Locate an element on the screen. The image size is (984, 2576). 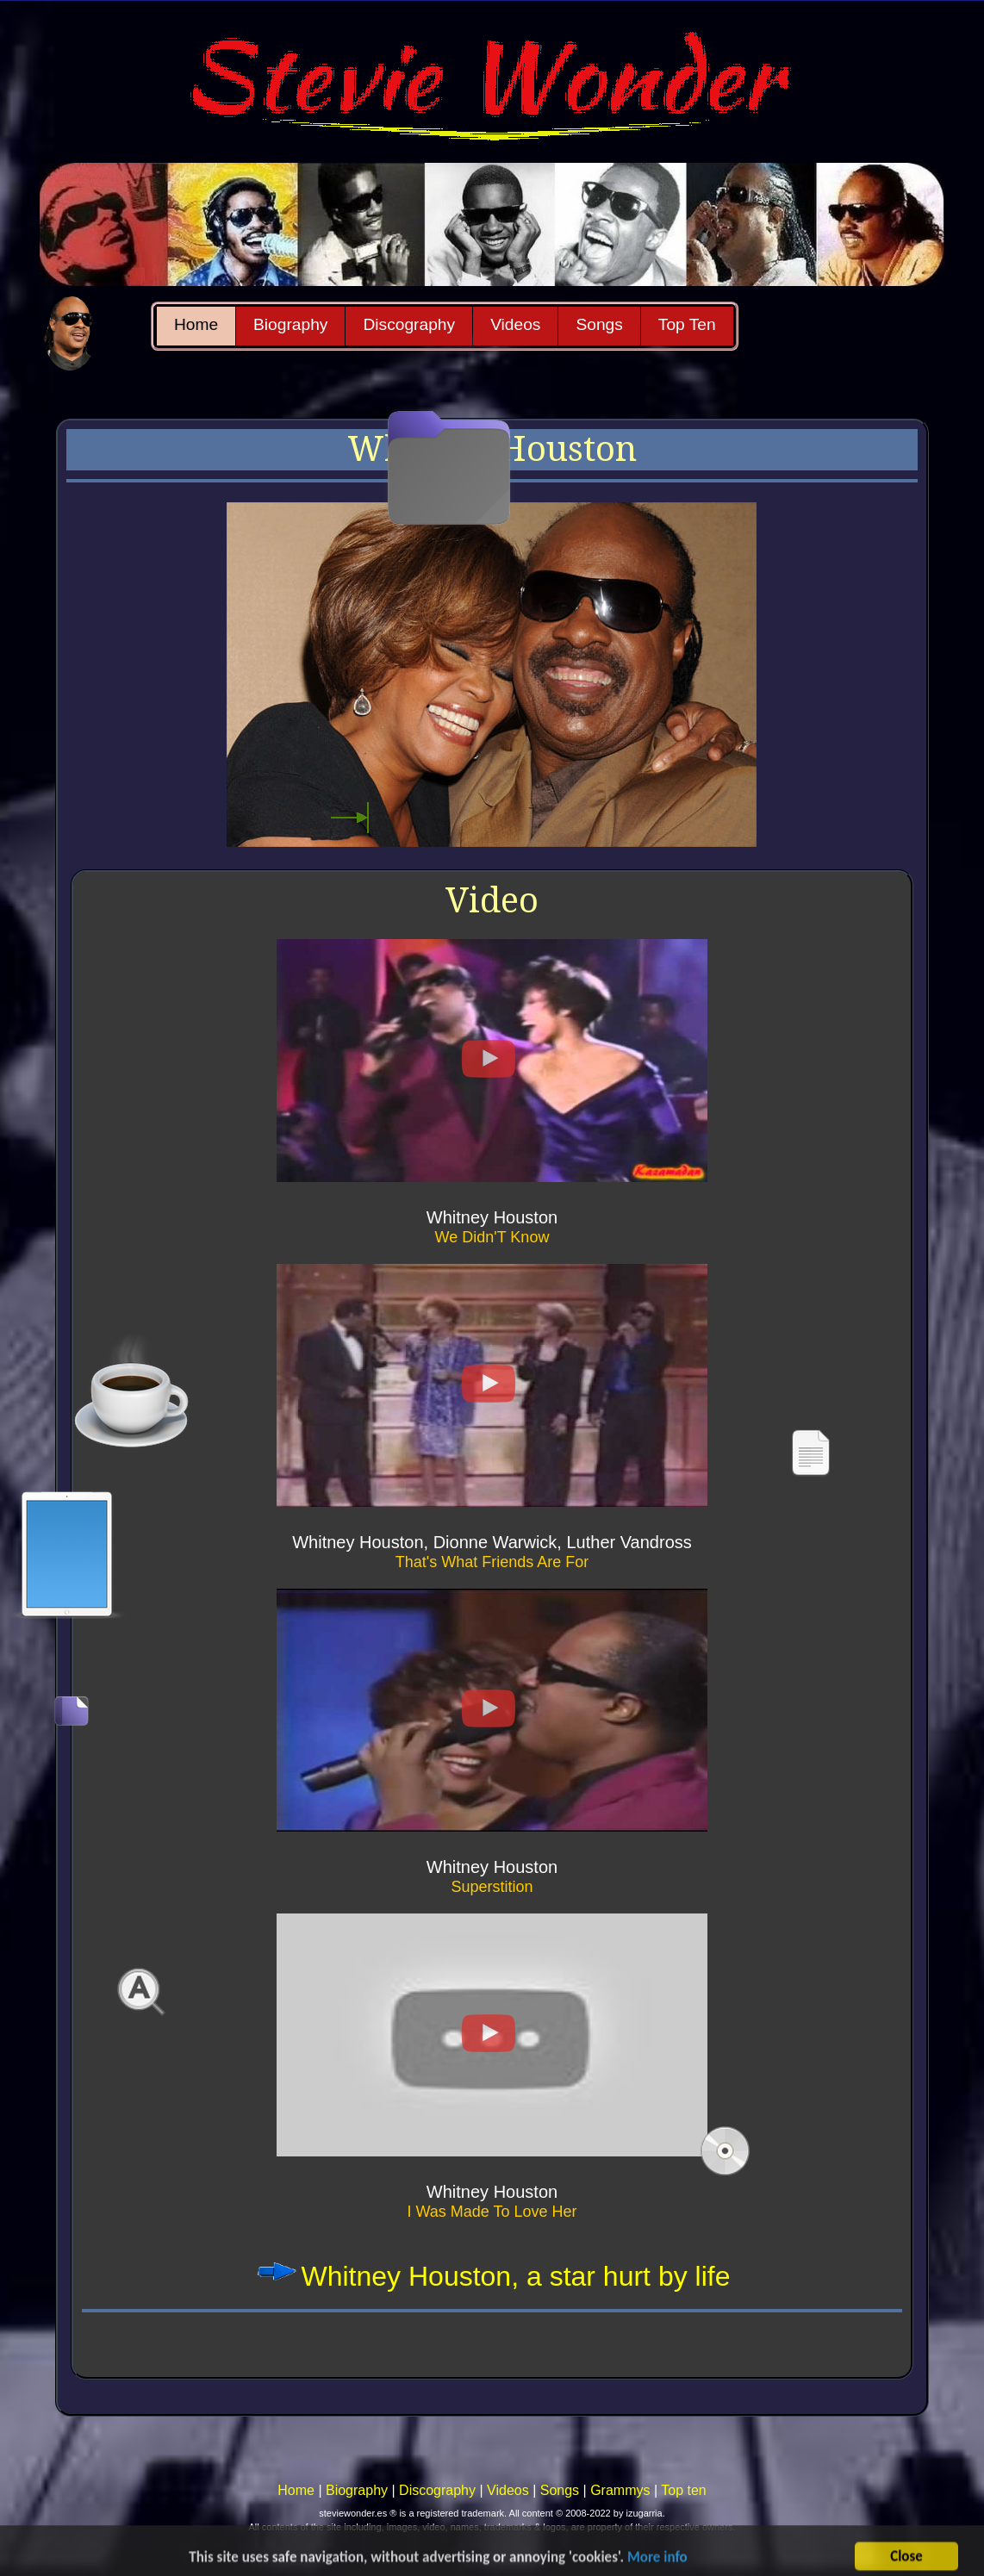
access CD/DVD drive contents is located at coordinates (725, 2150).